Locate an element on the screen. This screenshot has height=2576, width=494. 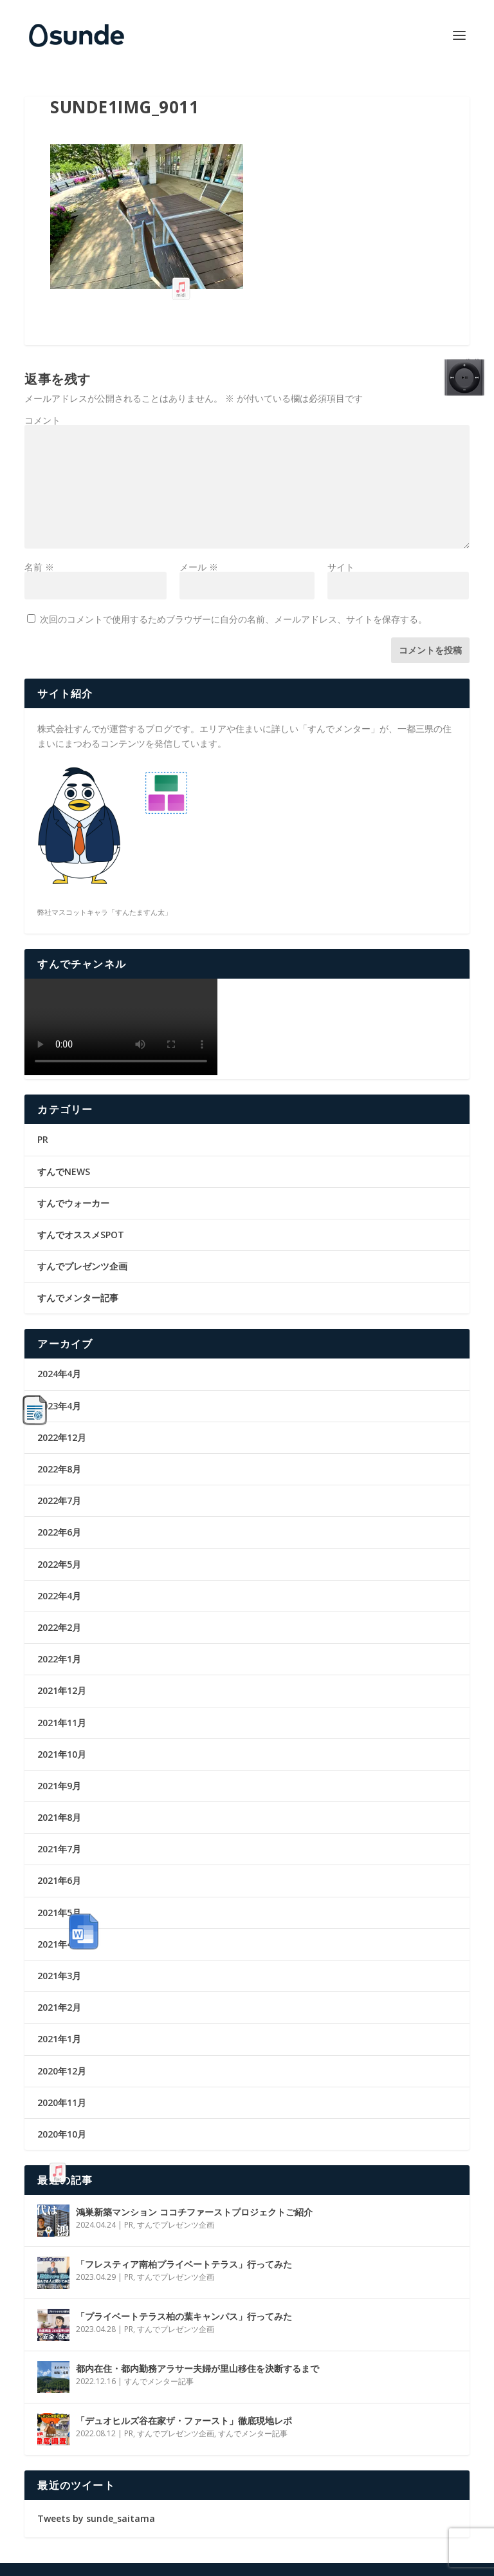
select all items in the current view is located at coordinates (166, 793).